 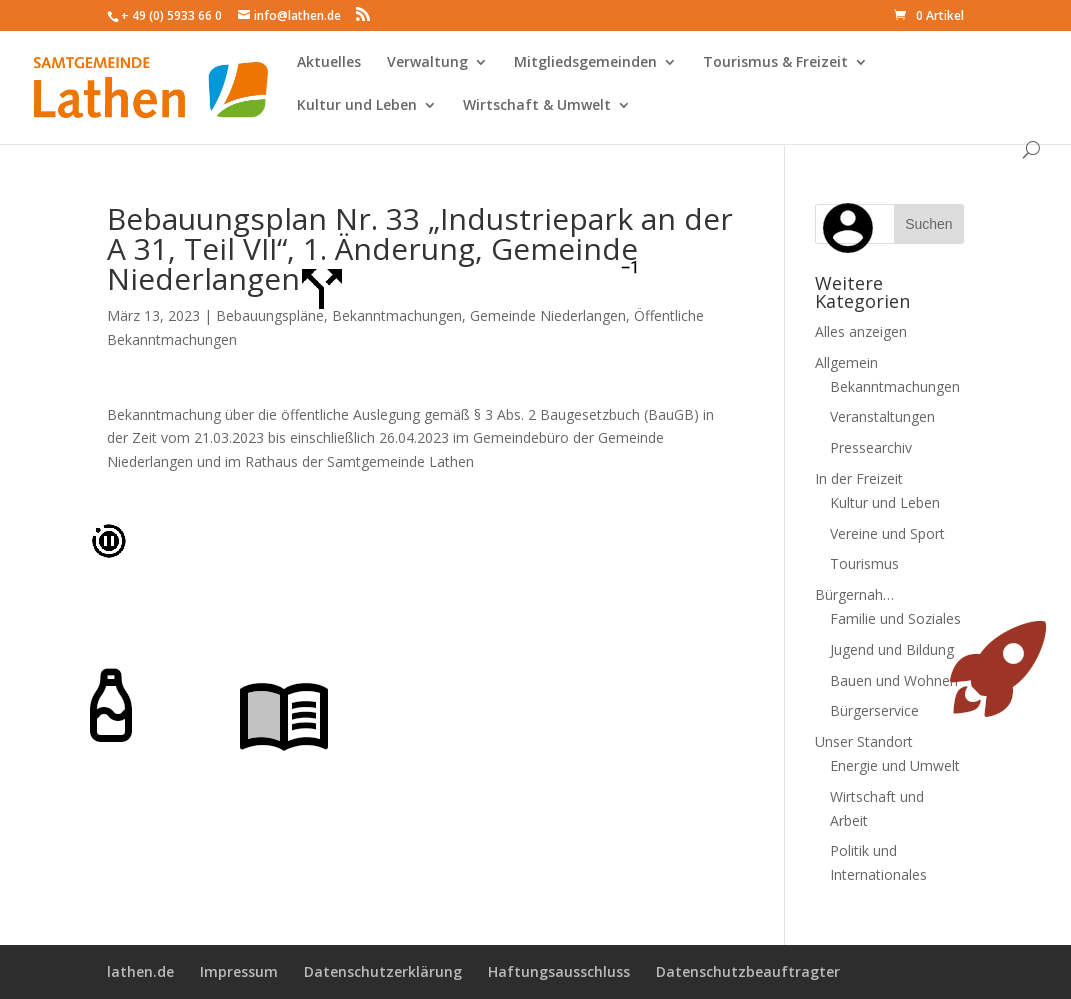 What do you see at coordinates (322, 289) in the screenshot?
I see `split or fork a call to multiple lines` at bounding box center [322, 289].